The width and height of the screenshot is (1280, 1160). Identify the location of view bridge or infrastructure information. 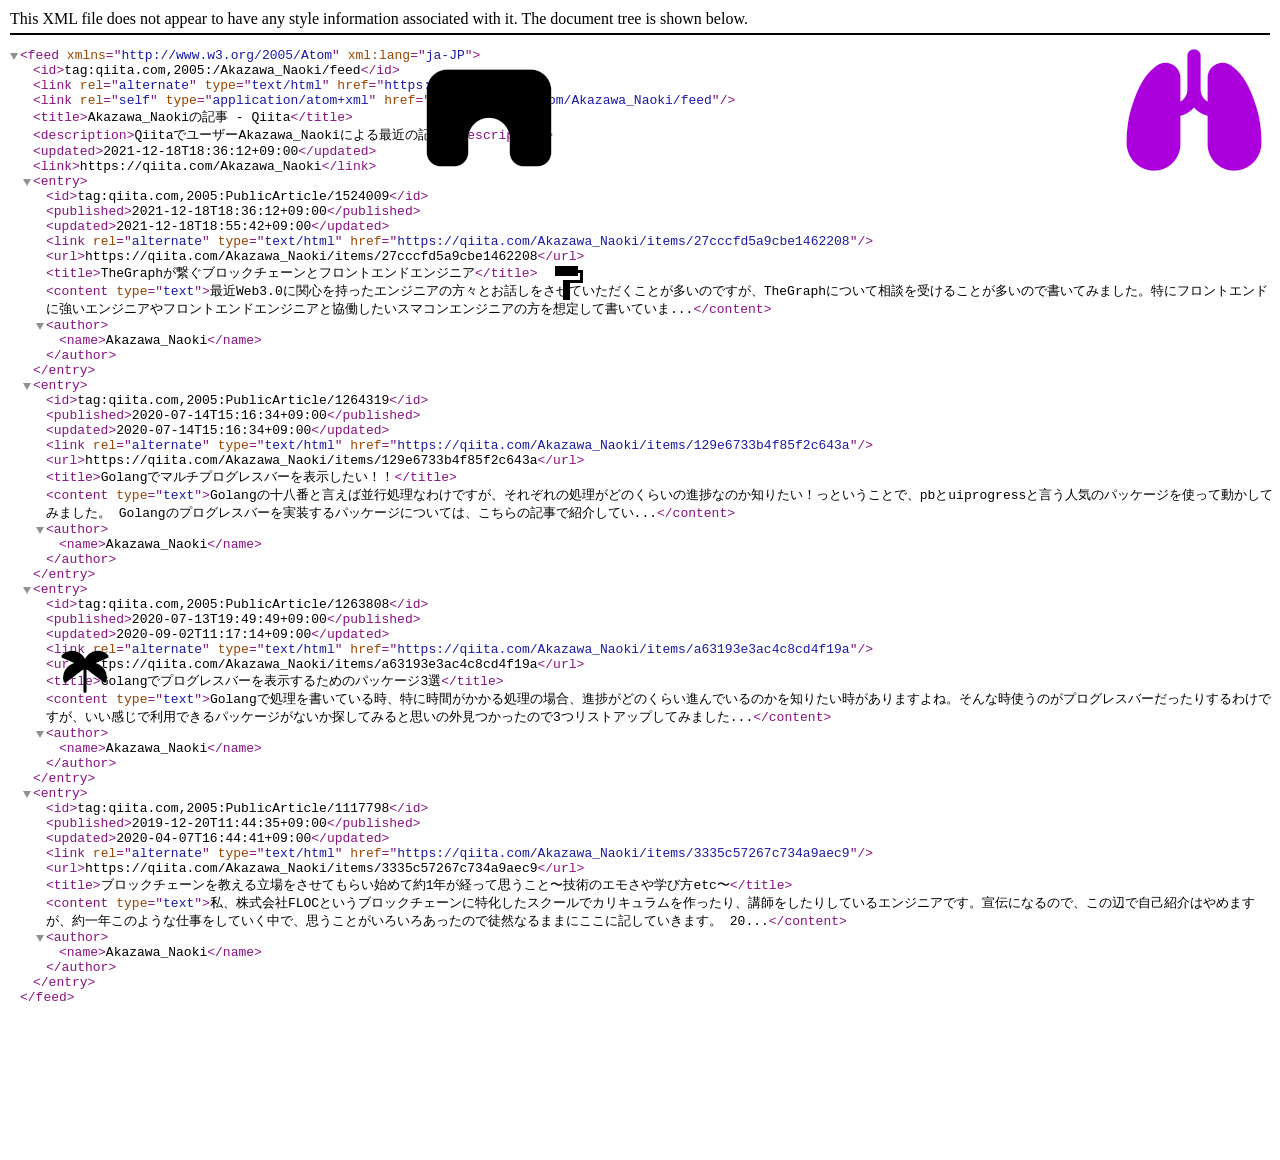
(489, 111).